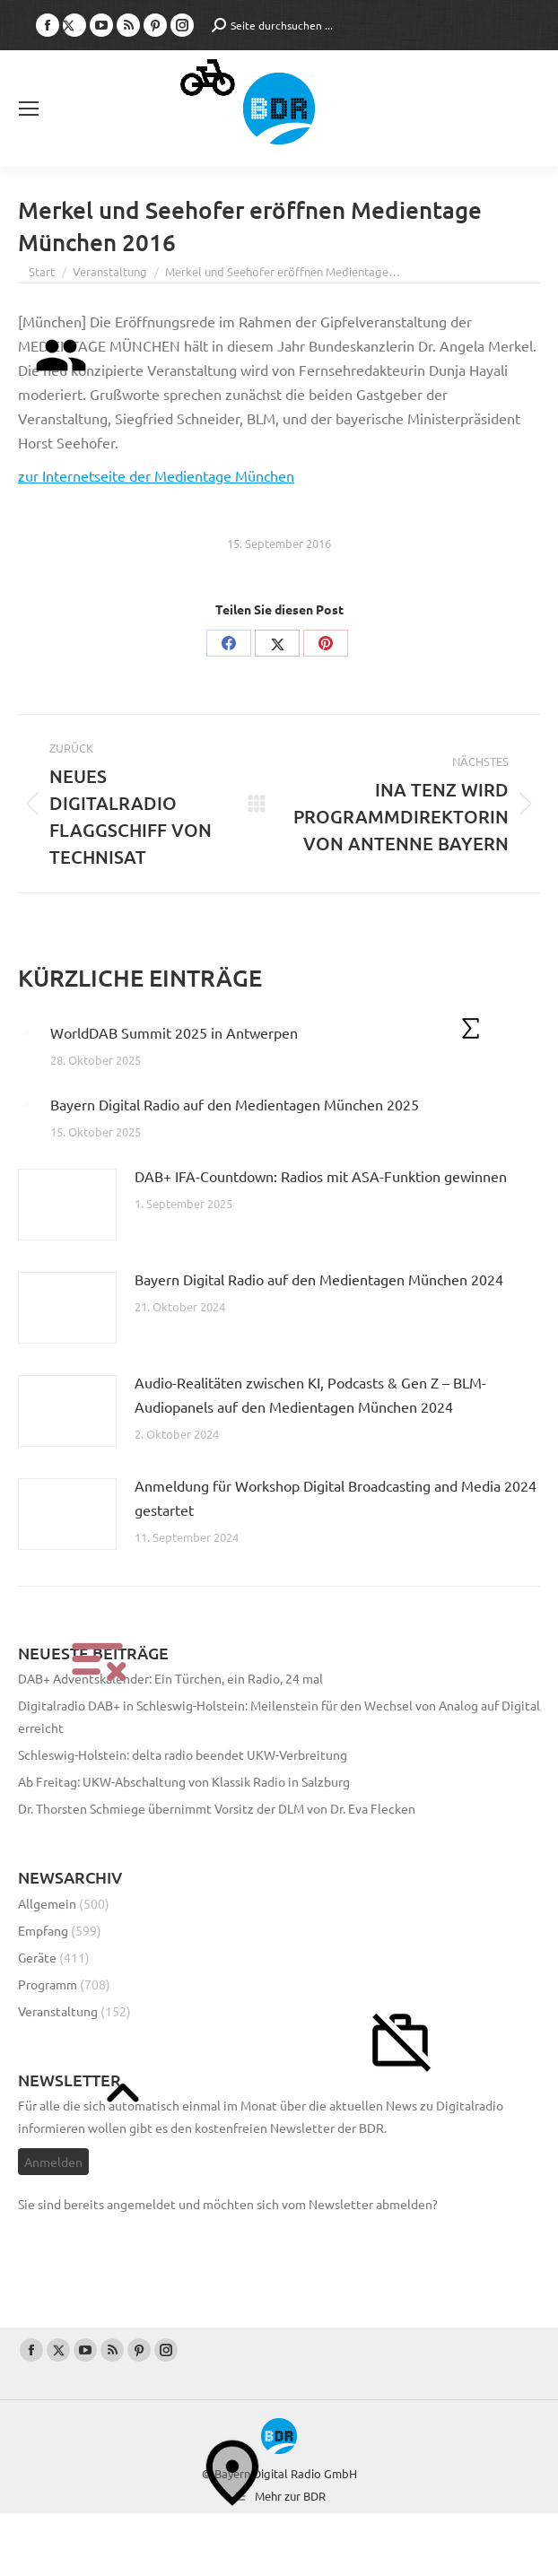 Image resolution: width=558 pixels, height=2576 pixels. What do you see at coordinates (123, 2093) in the screenshot?
I see `collapse an expanded section` at bounding box center [123, 2093].